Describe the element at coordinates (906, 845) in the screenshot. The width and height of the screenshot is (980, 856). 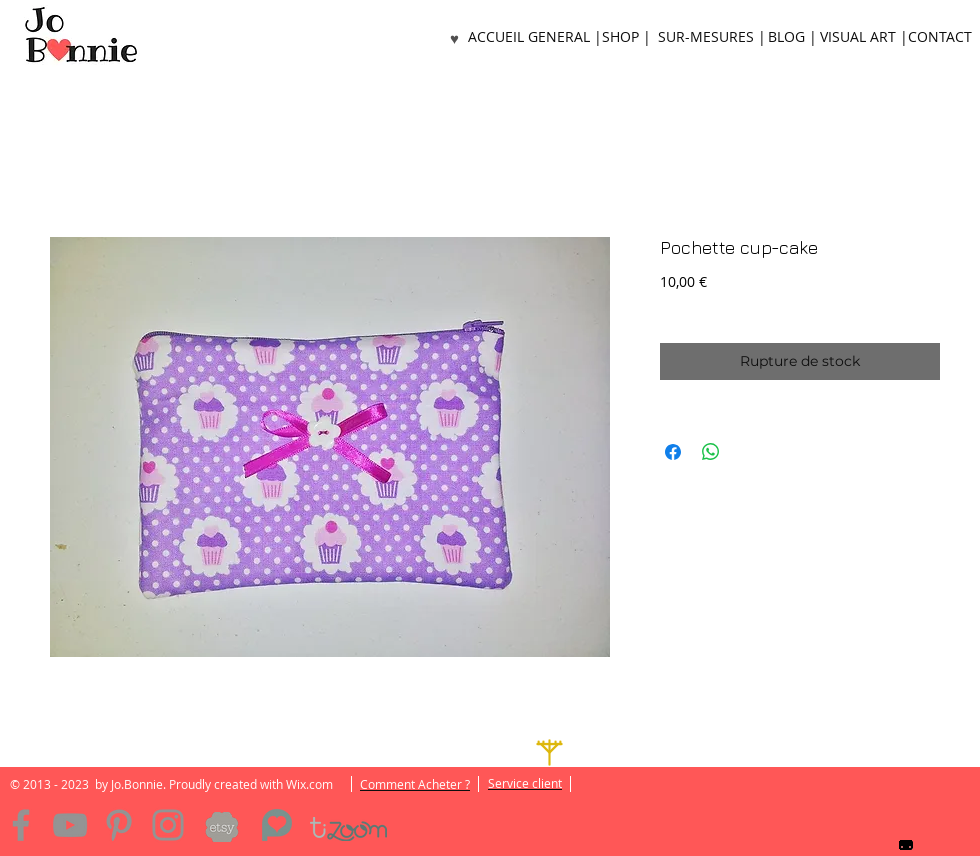
I see `open on-screen keyboard` at that location.